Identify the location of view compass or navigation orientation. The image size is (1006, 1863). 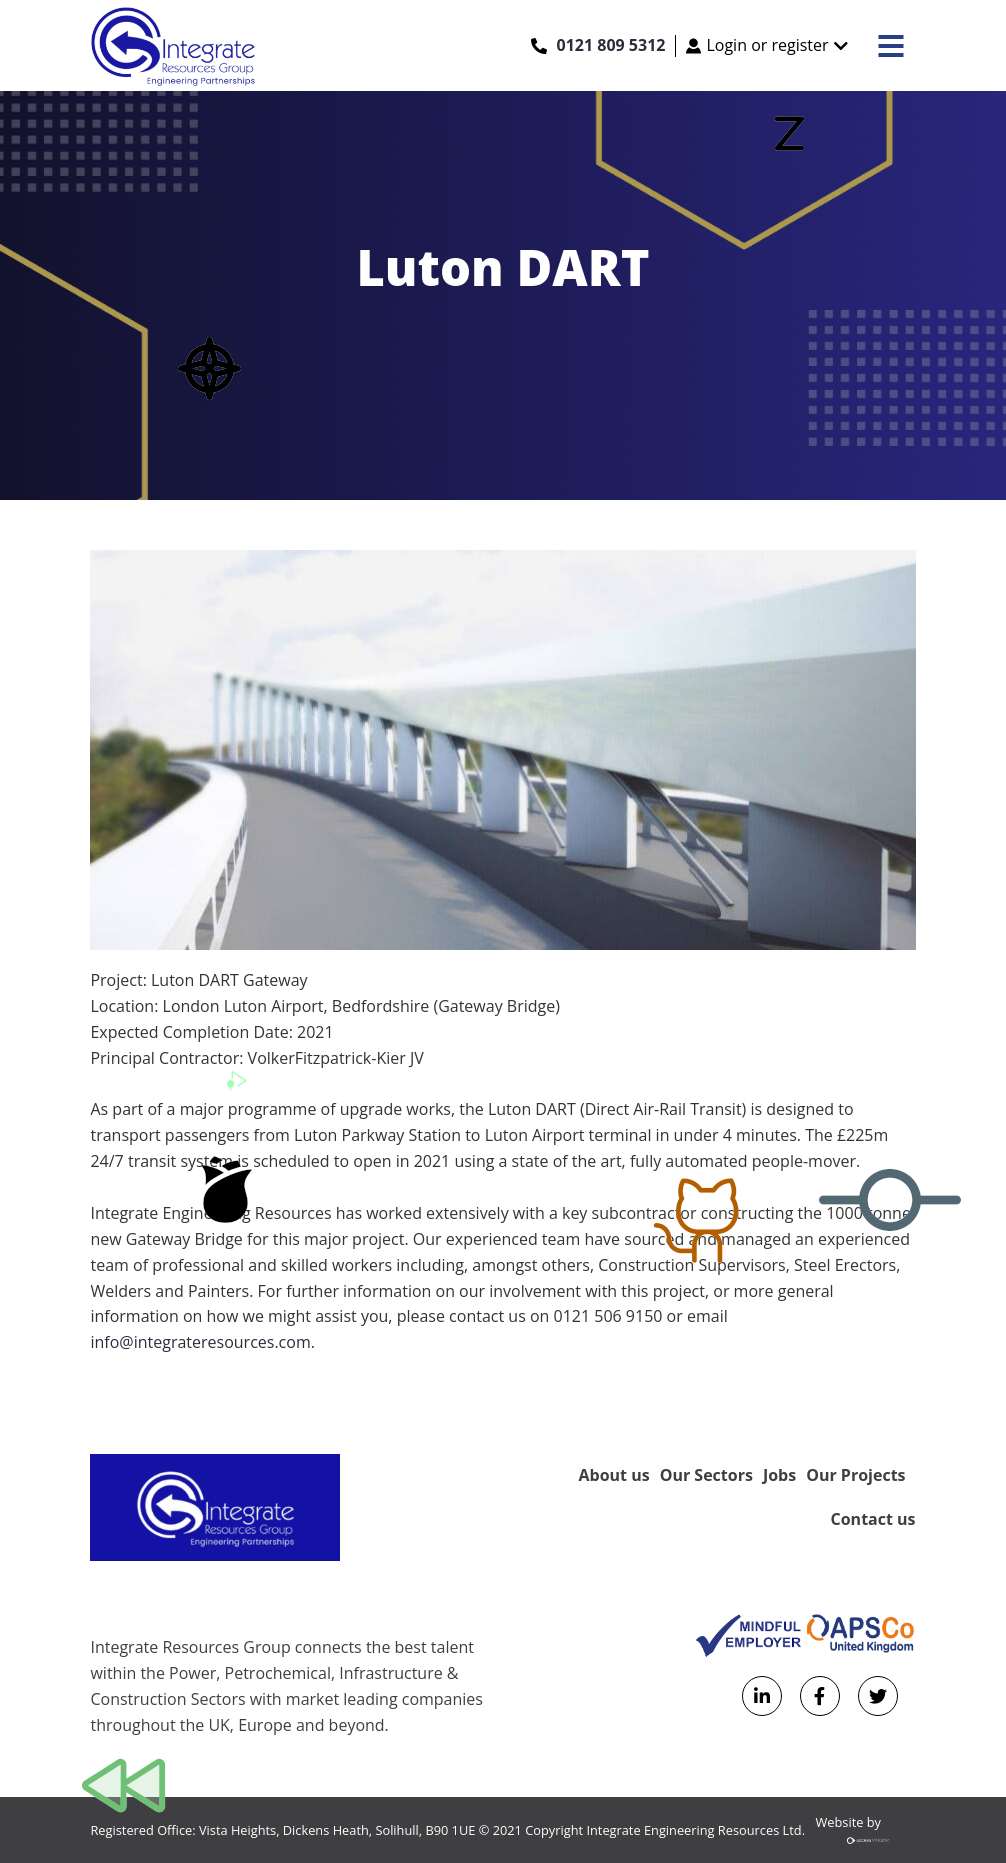
(209, 368).